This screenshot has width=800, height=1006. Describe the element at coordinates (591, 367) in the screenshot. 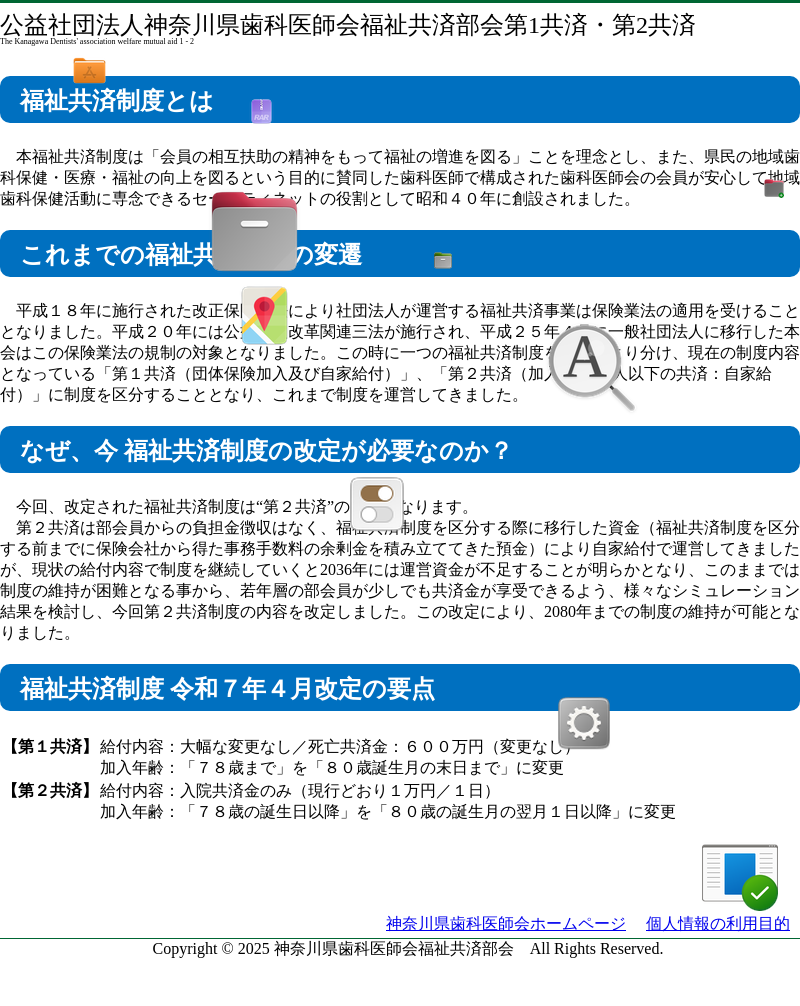

I see `search within a project` at that location.